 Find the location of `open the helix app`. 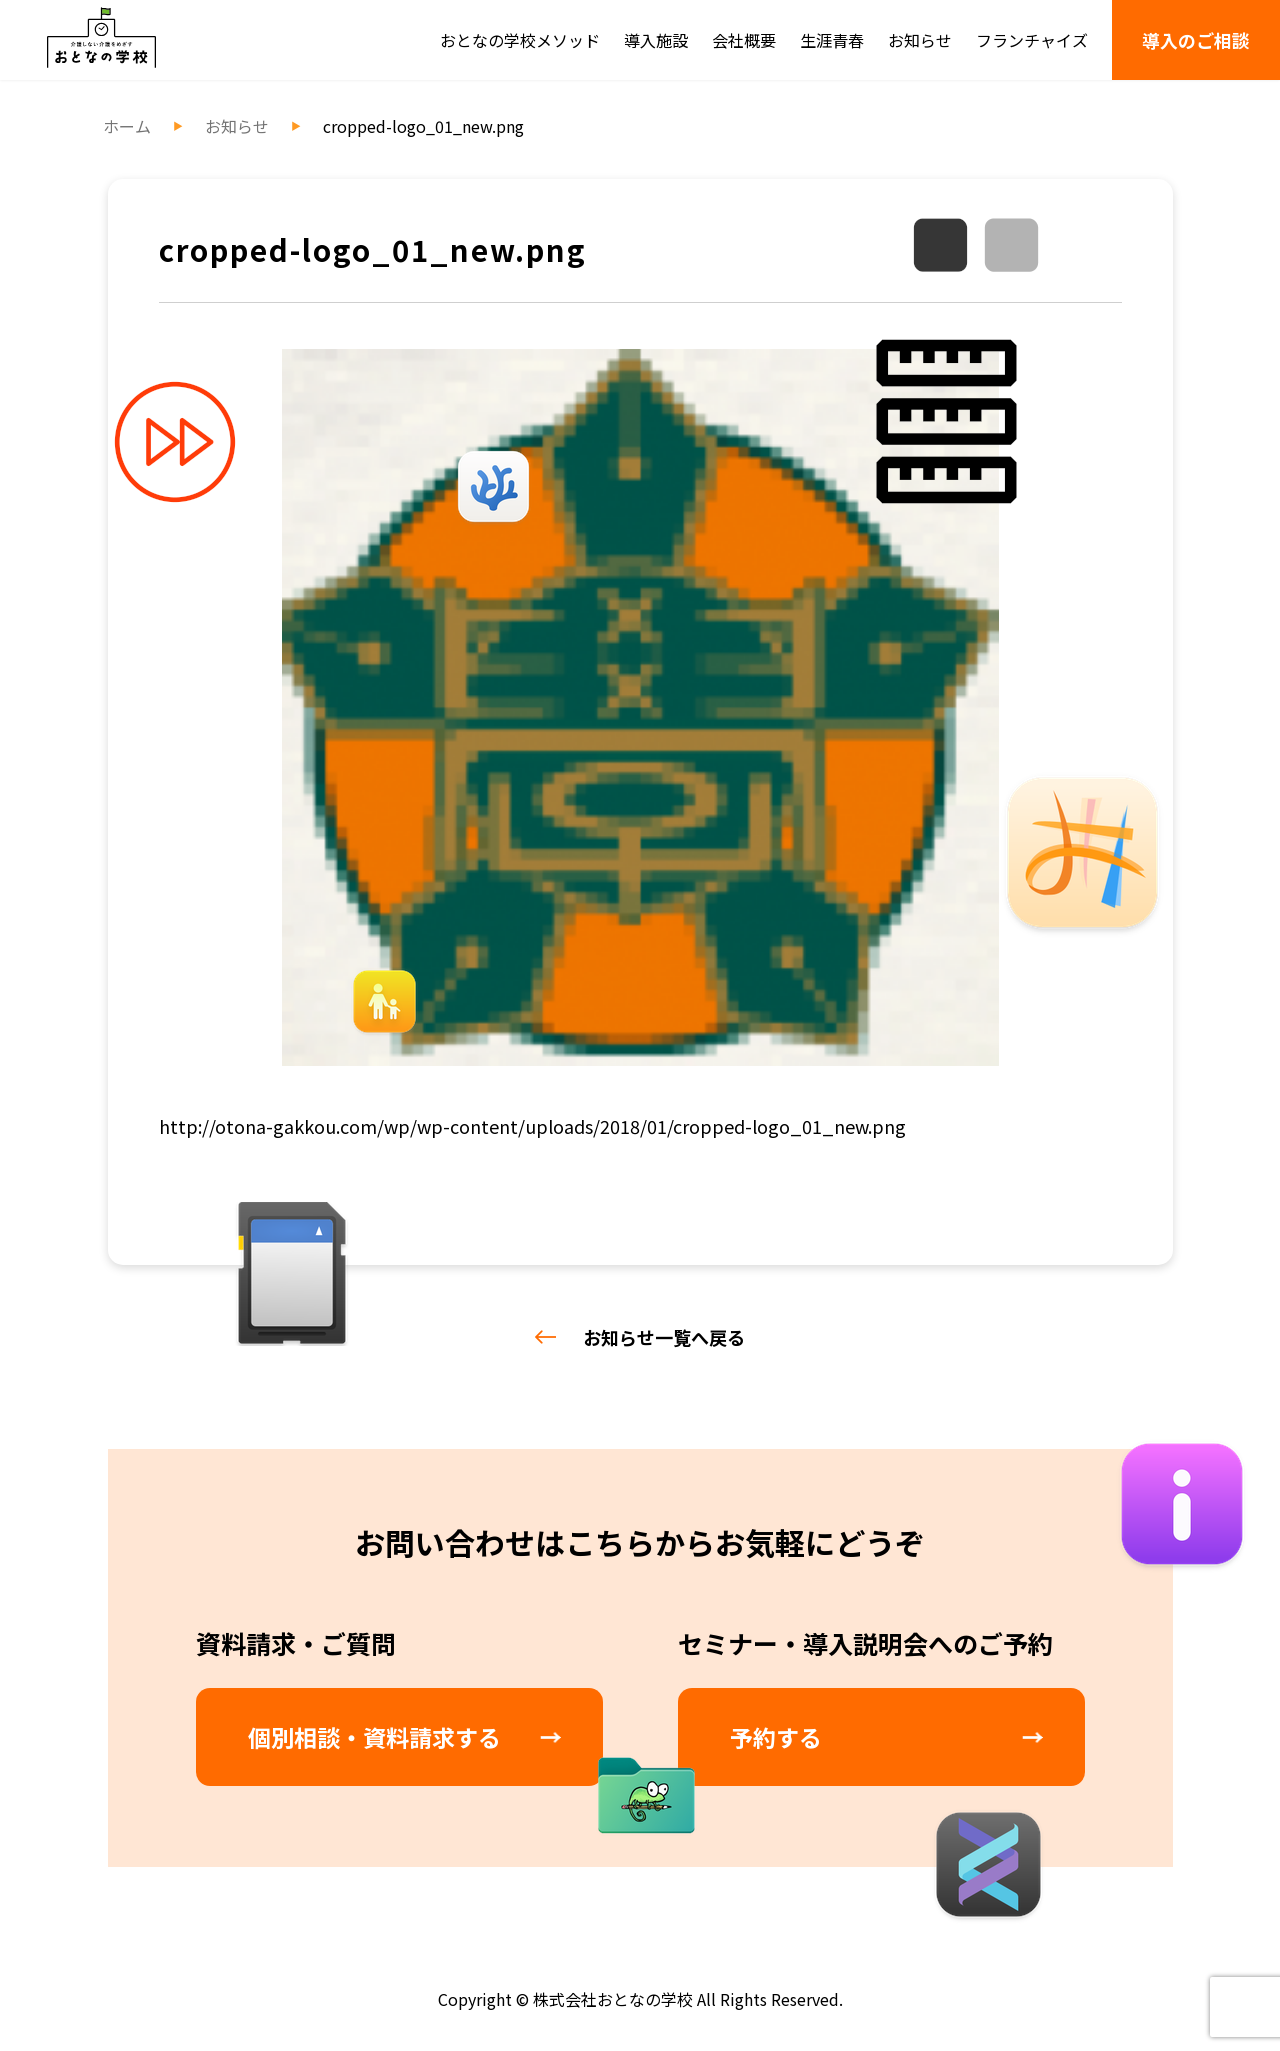

open the helix app is located at coordinates (988, 1864).